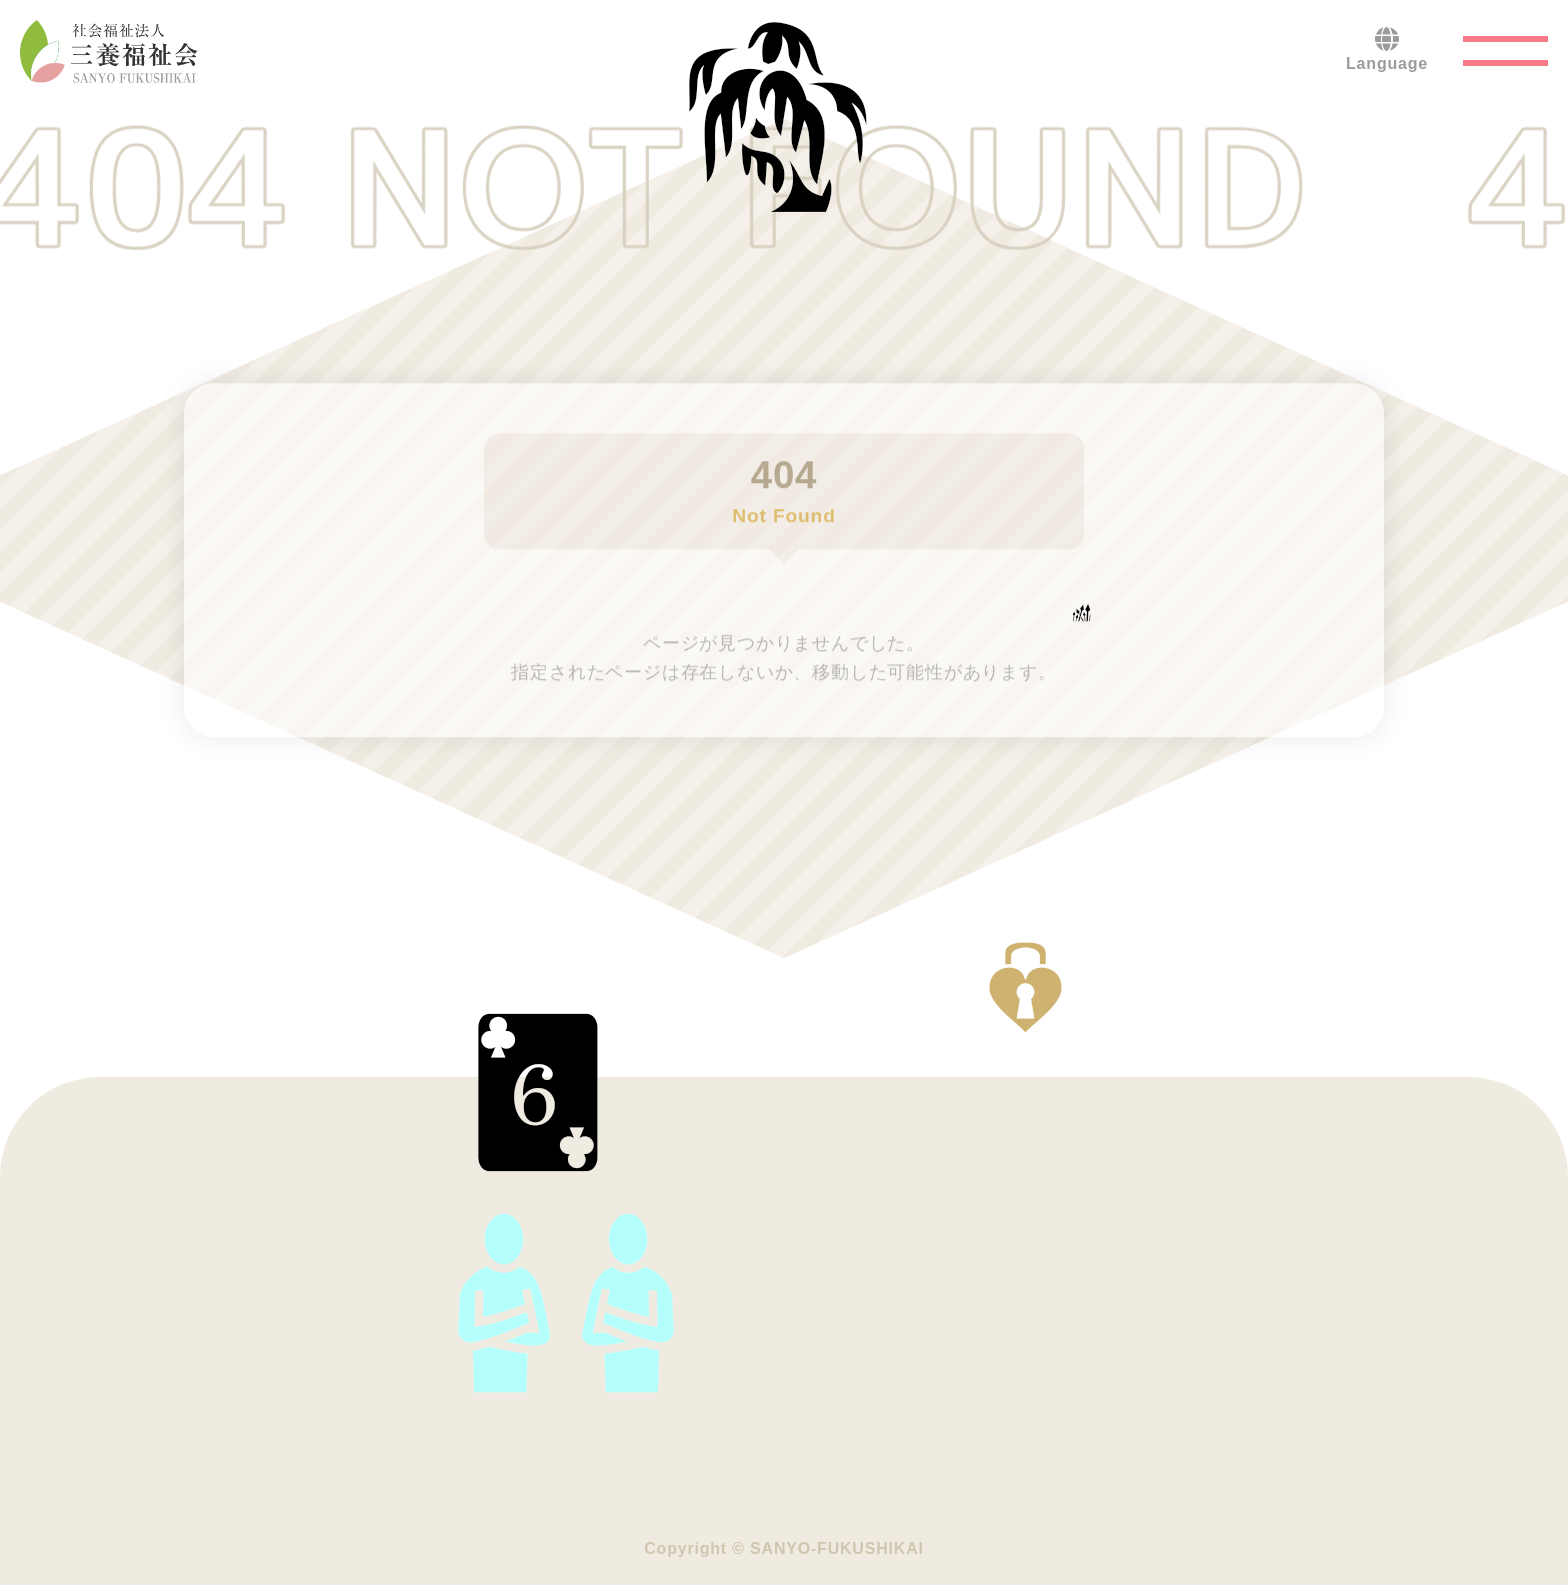 The image size is (1568, 1585). I want to click on select spear weapon type, so click(1081, 612).